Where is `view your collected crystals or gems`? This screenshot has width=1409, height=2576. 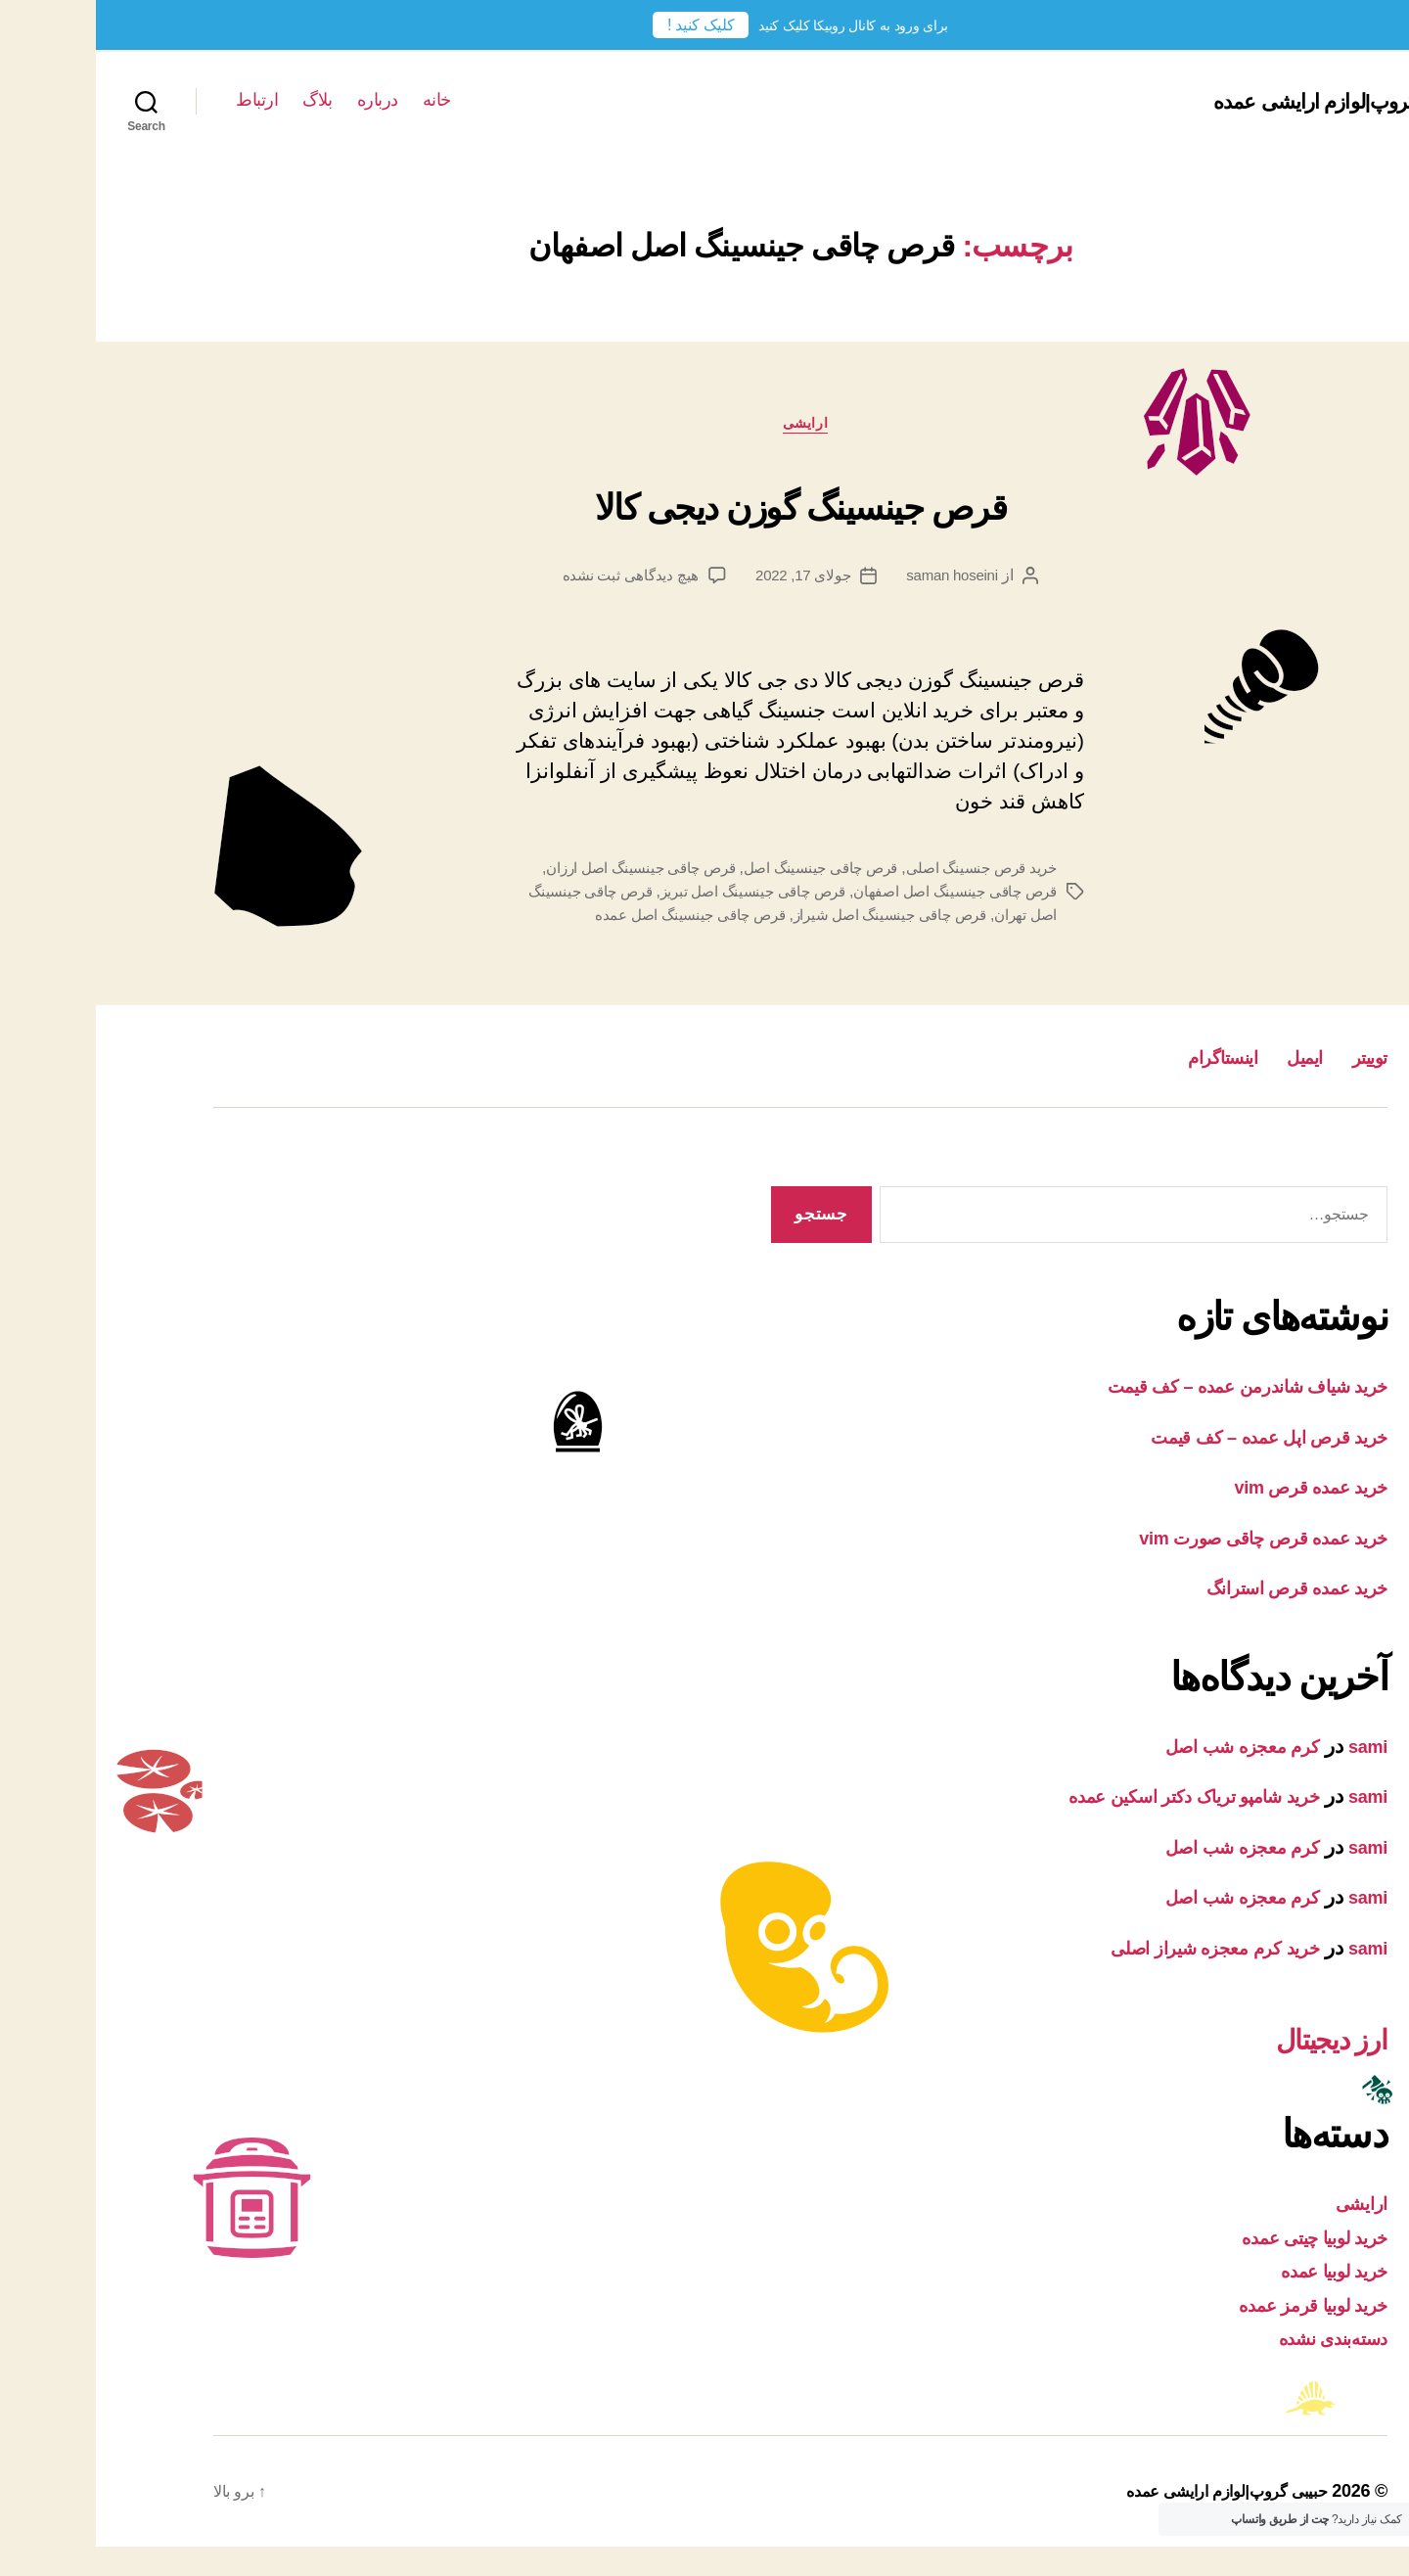
view your collected crystals or gems is located at coordinates (1197, 422).